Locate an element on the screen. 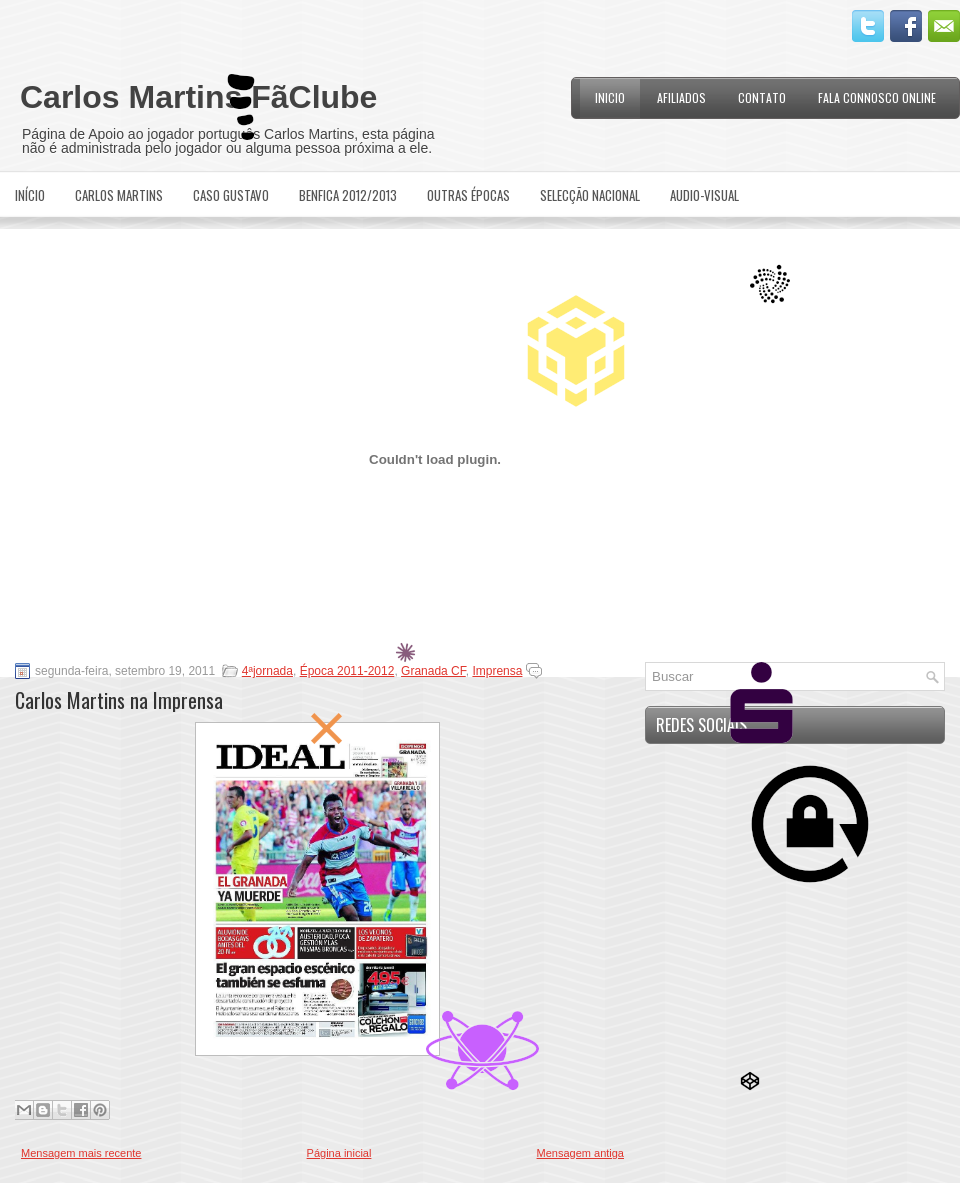  open the Sparkasse banking app is located at coordinates (761, 702).